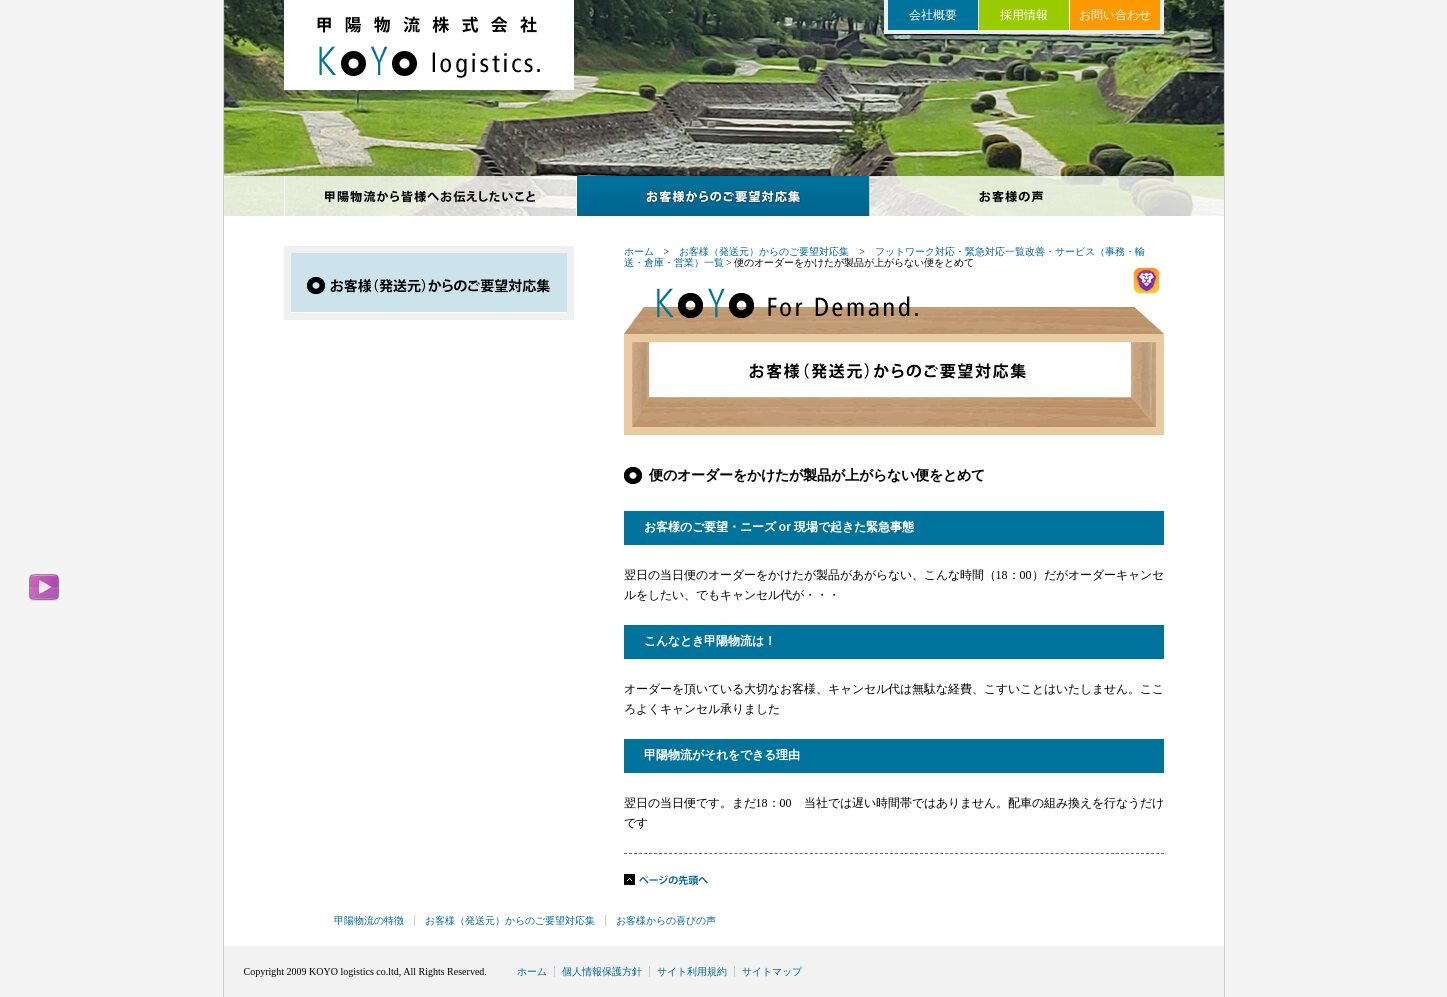  I want to click on launch brave nightly browser, so click(1146, 280).